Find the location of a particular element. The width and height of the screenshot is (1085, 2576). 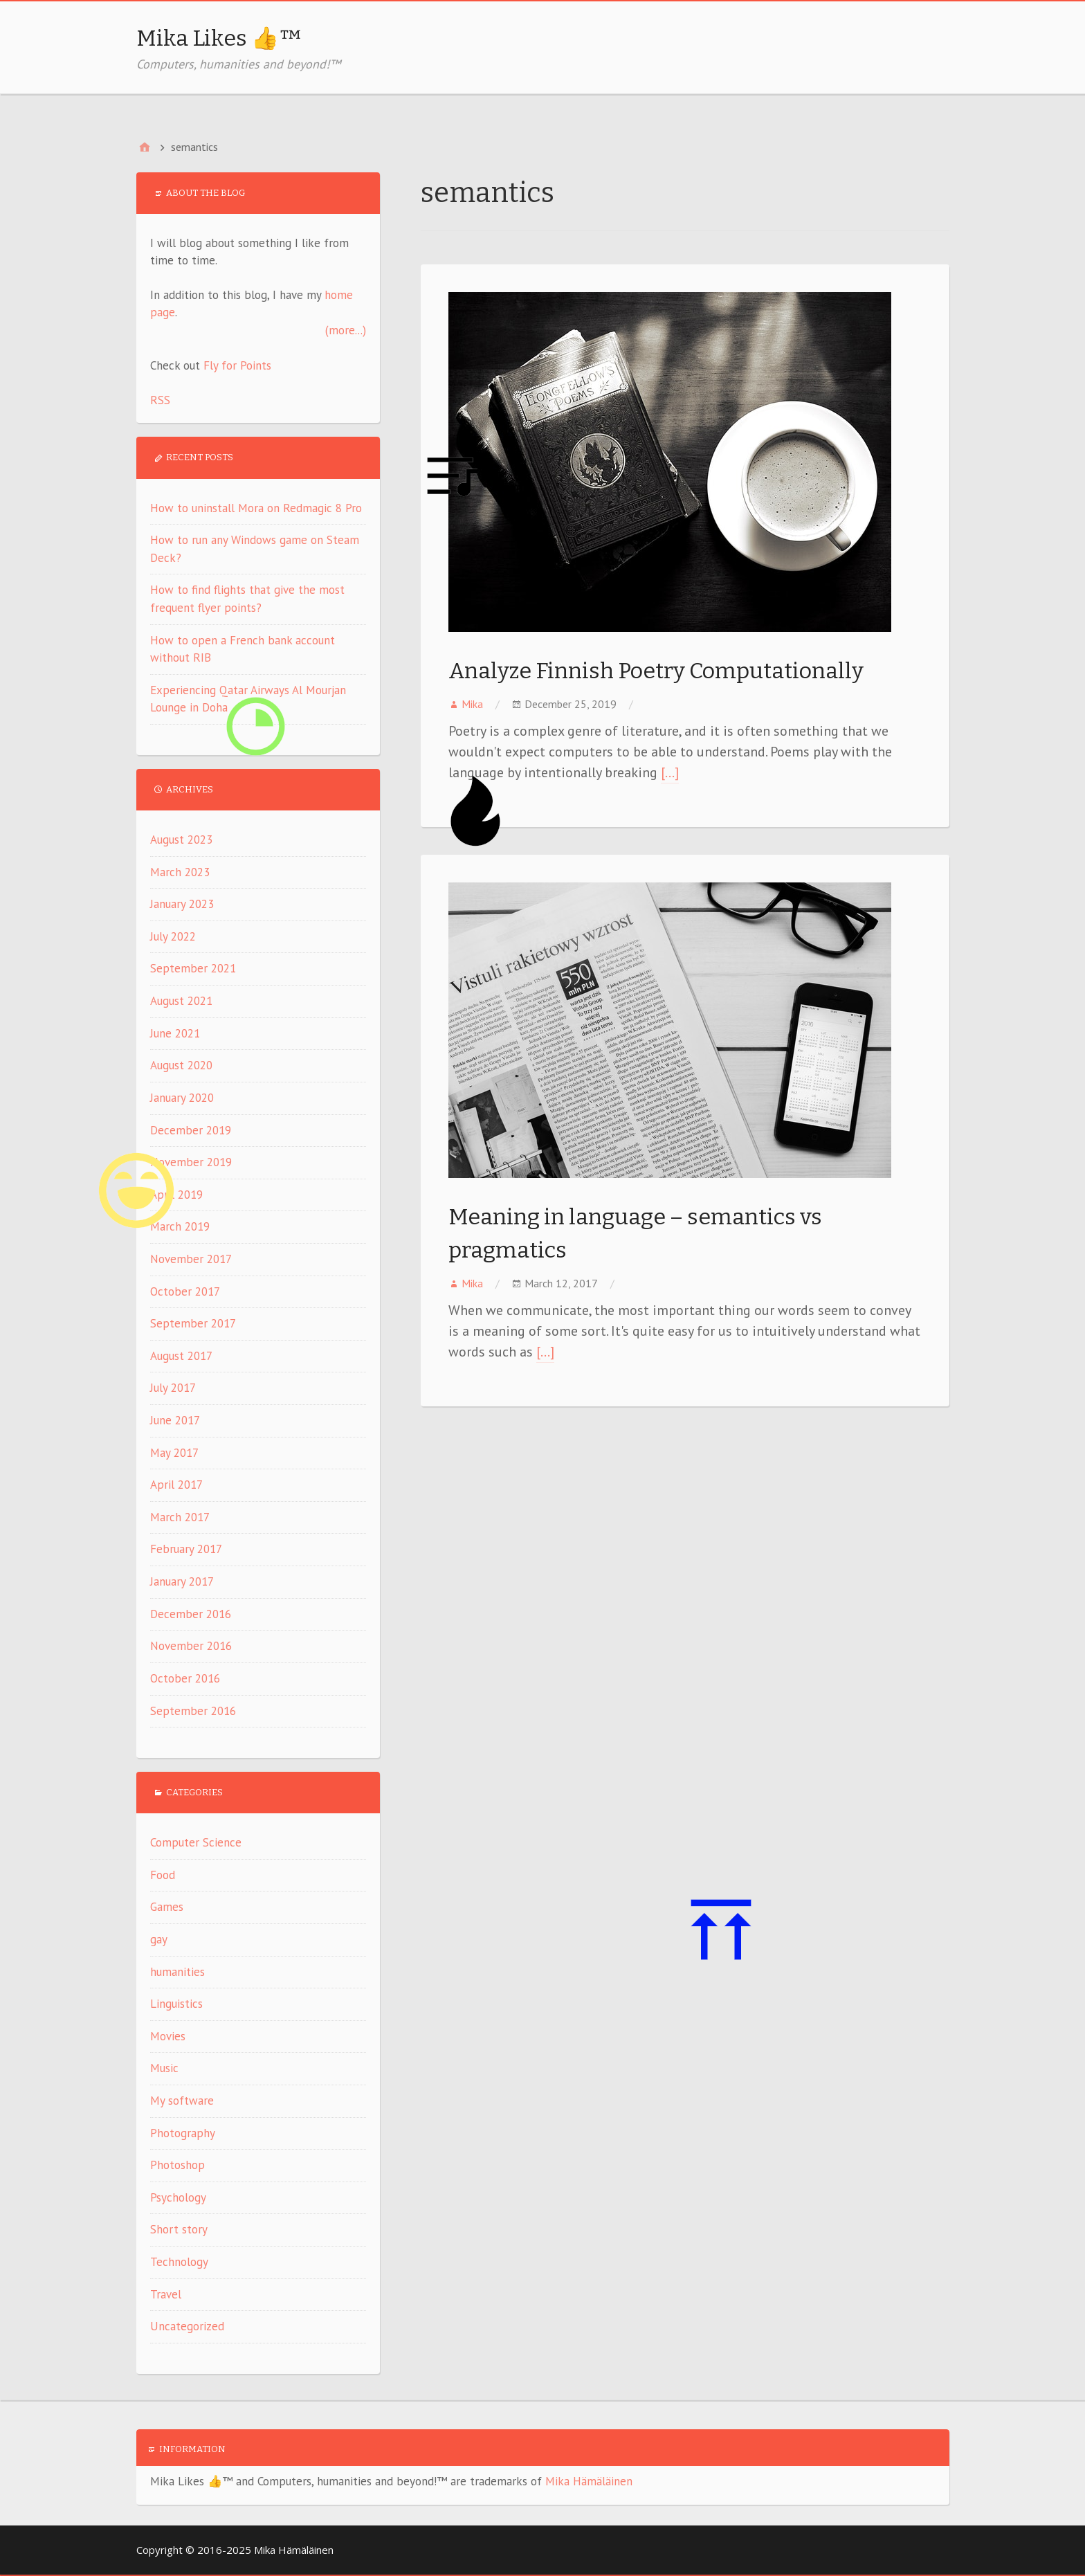

add a laughing reaction to a message is located at coordinates (136, 1190).